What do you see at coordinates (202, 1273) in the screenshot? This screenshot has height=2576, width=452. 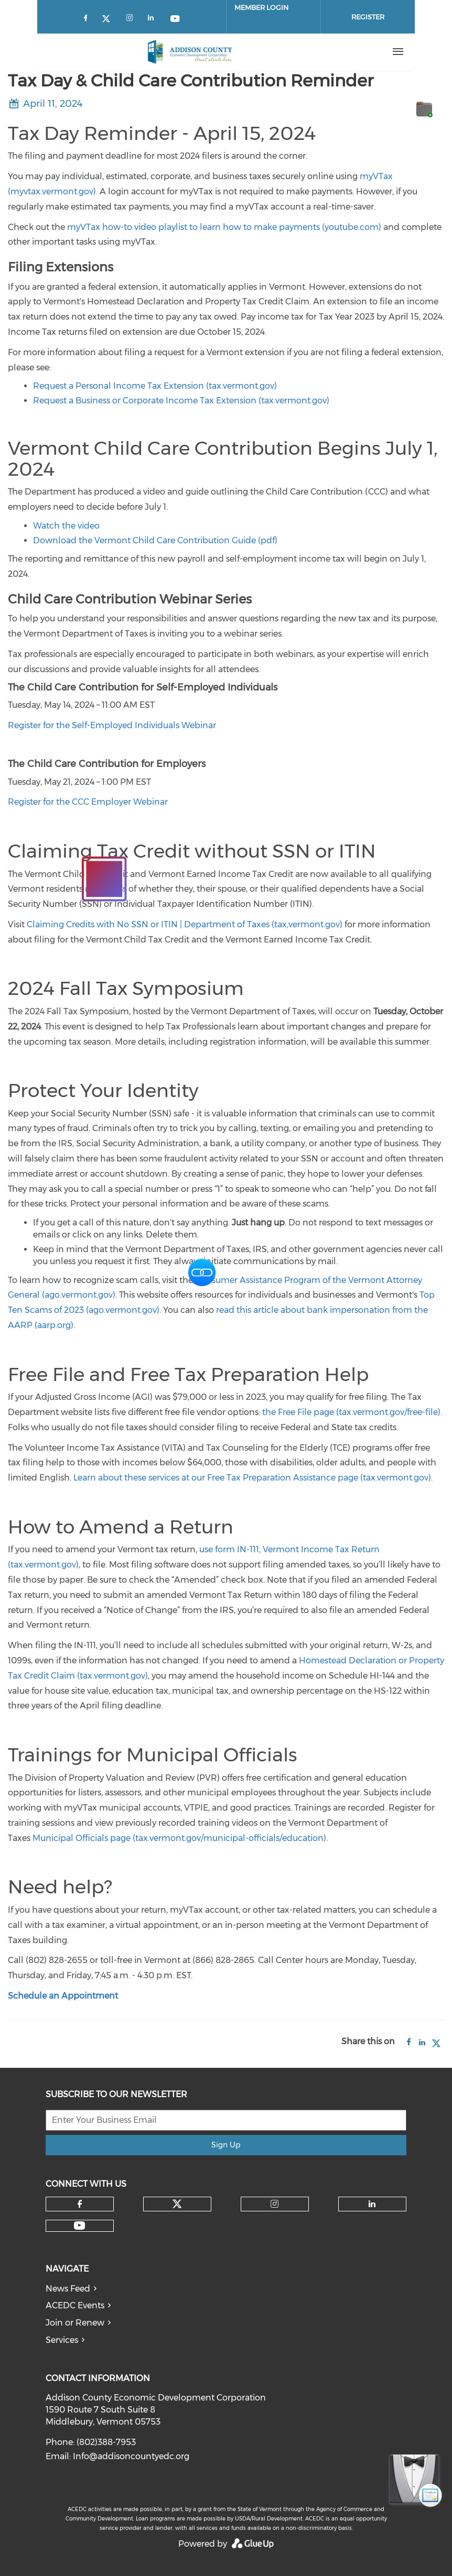 I see `manage paired bluetooth devices` at bounding box center [202, 1273].